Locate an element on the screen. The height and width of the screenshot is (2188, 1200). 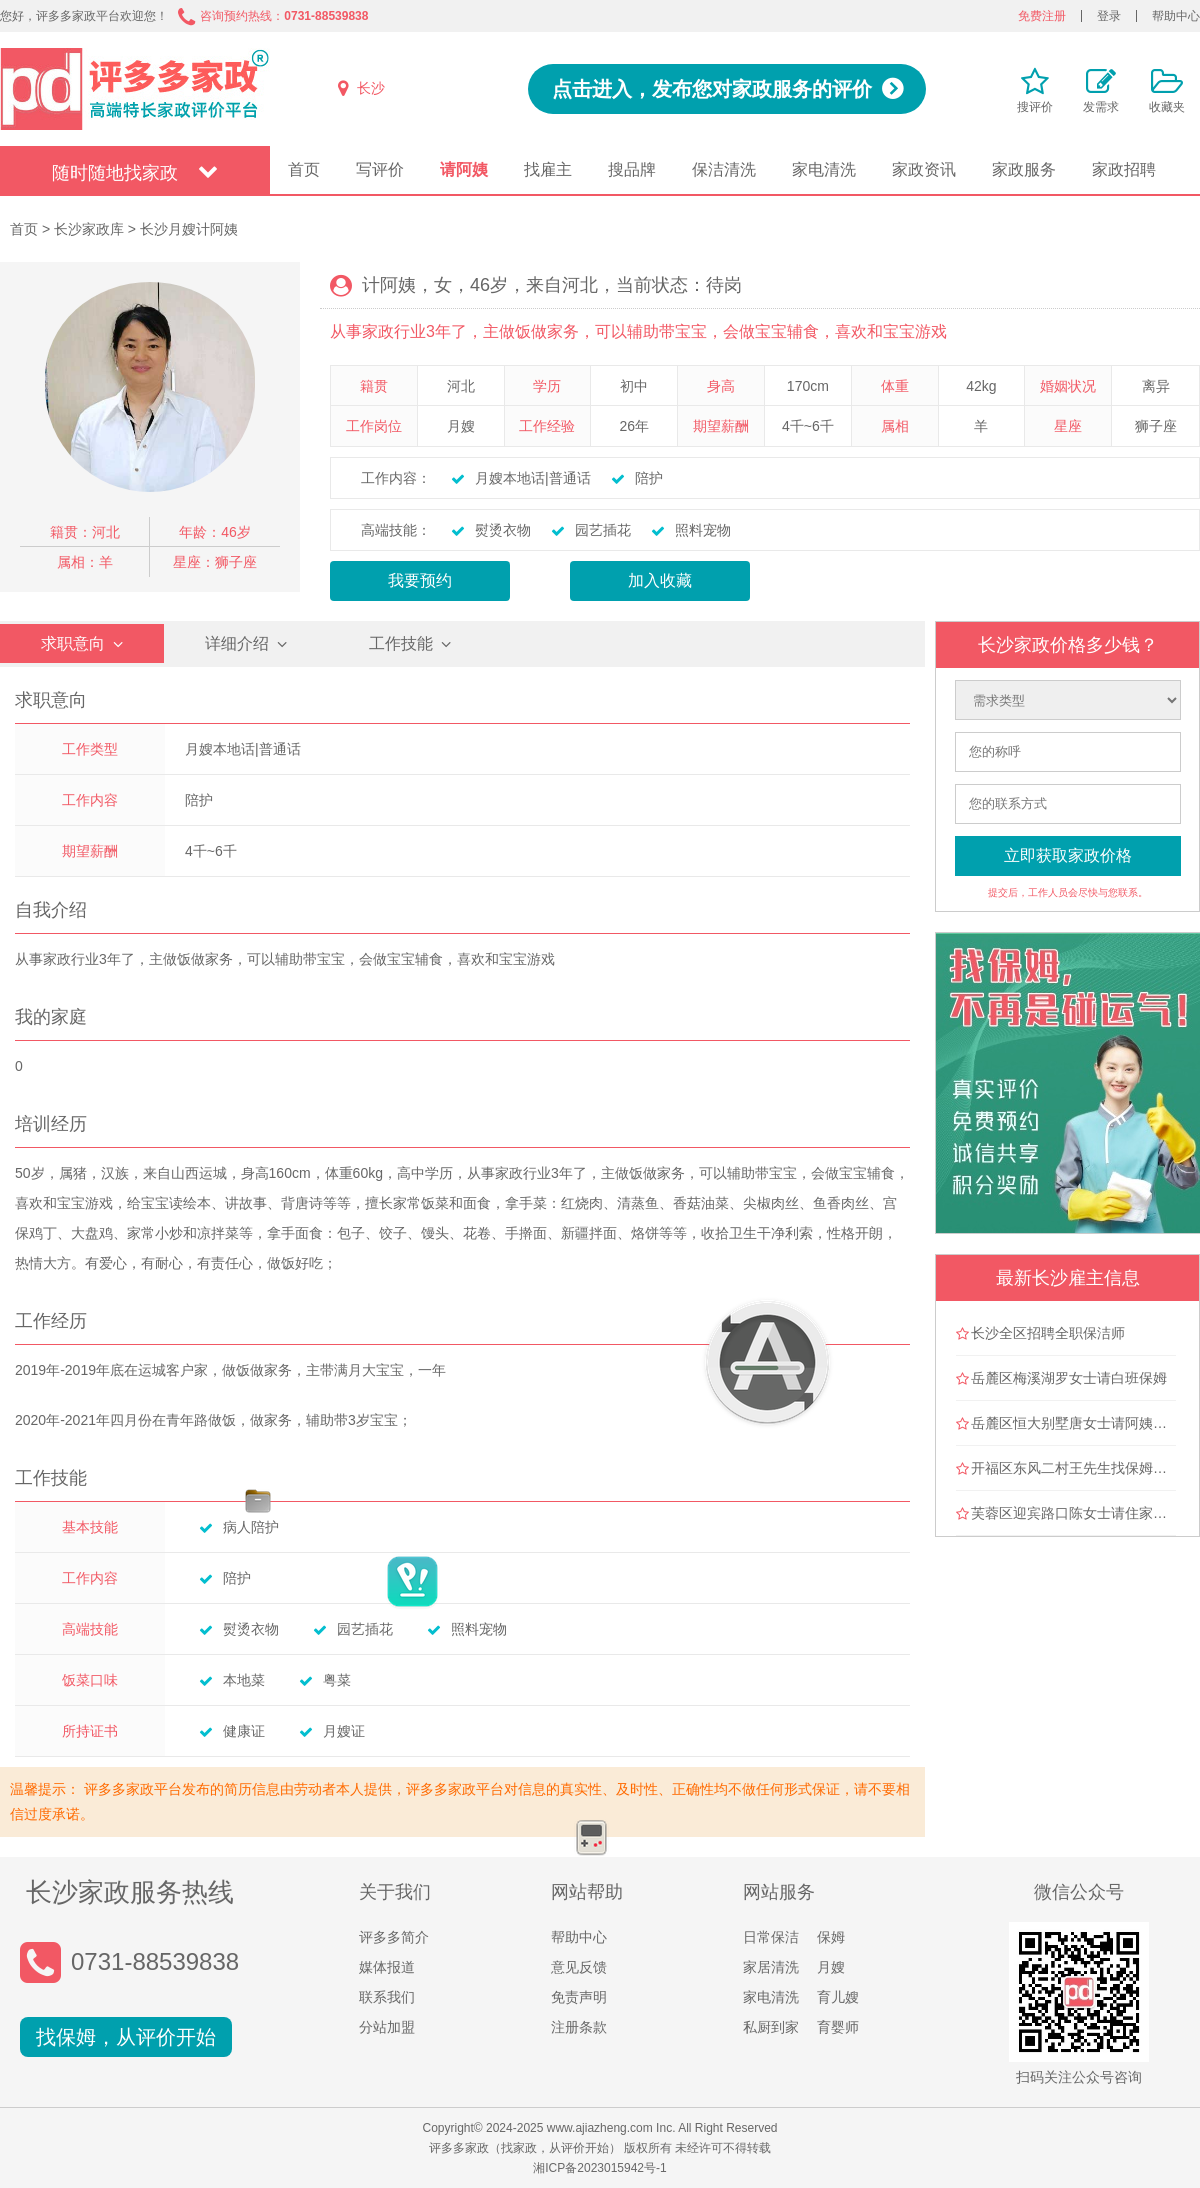
open the game center or gaming app is located at coordinates (591, 1837).